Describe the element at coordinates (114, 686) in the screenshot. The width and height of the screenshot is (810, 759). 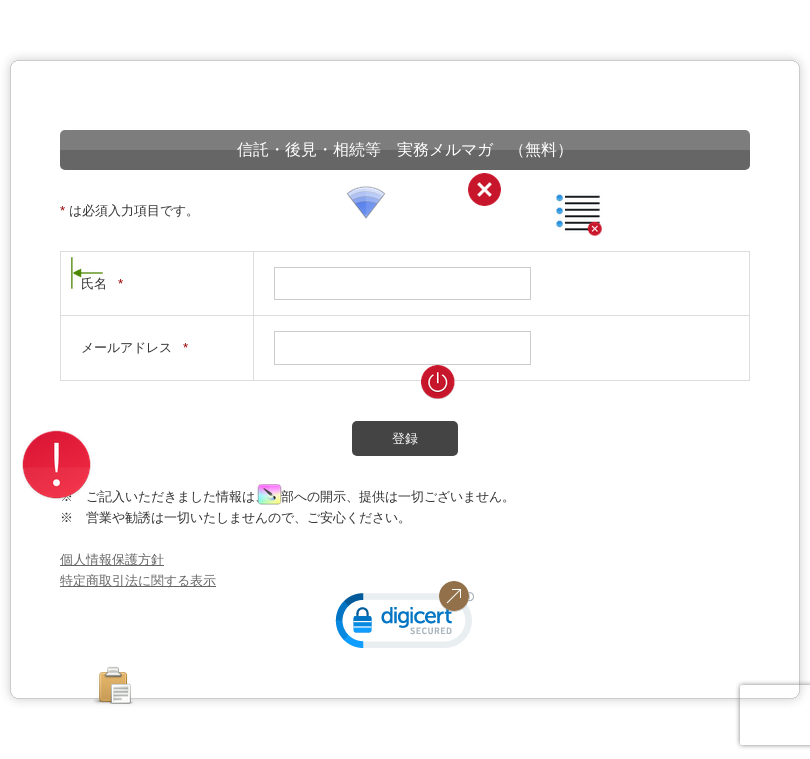
I see `paste copied content from clipboard` at that location.